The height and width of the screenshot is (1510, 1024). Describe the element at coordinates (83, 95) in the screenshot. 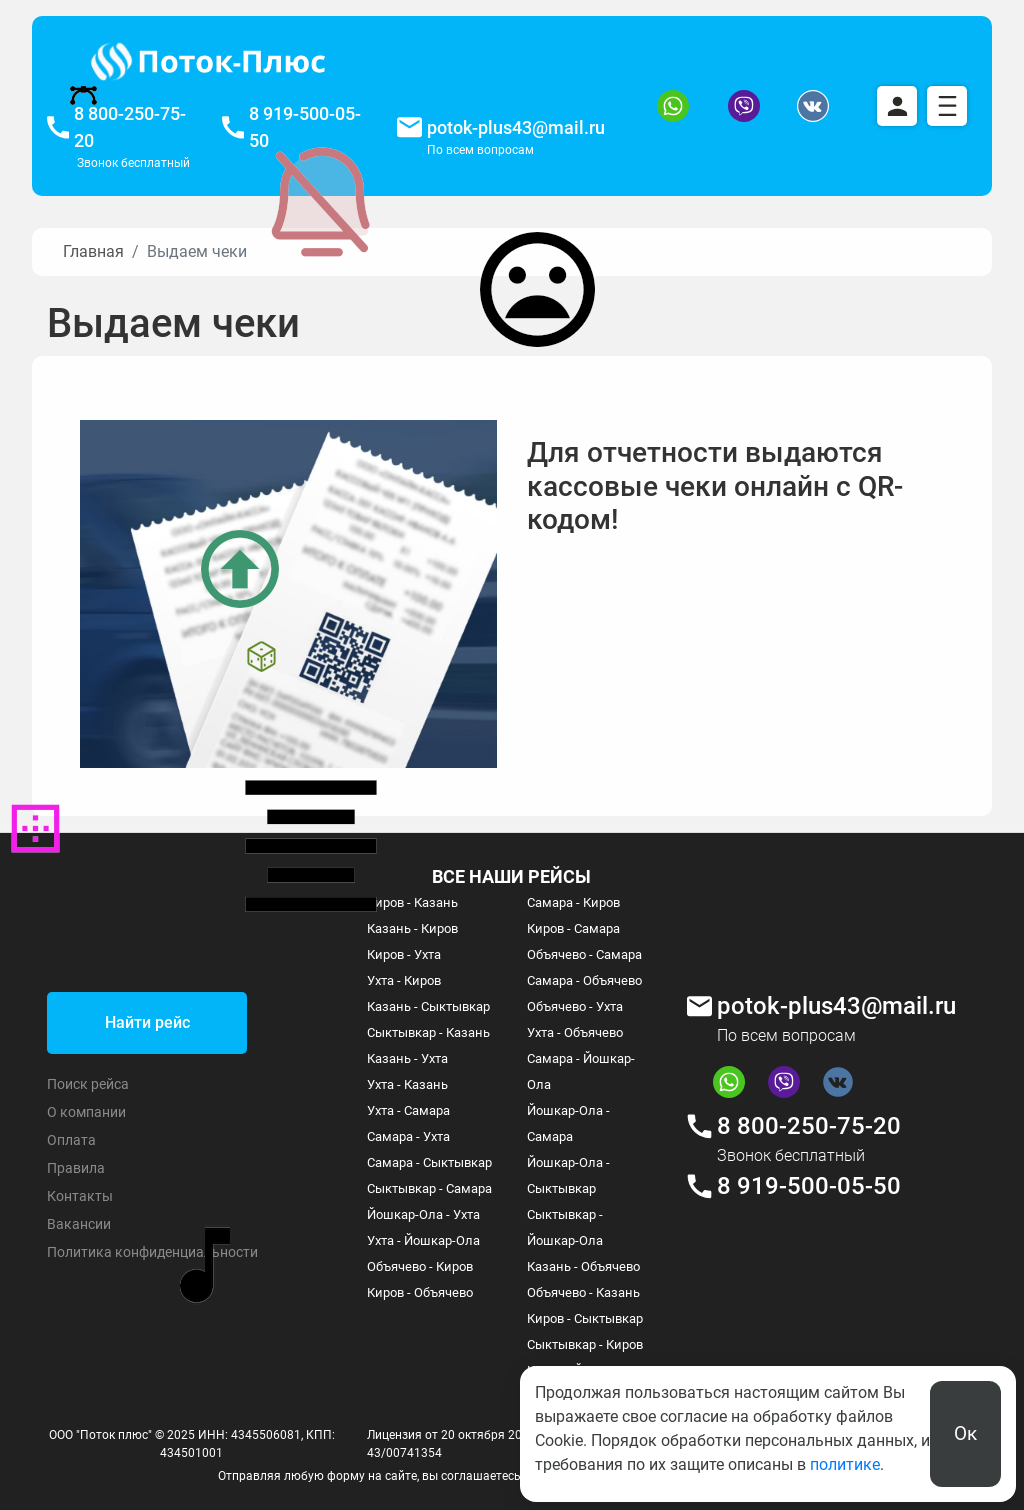

I see `access vector editing tools` at that location.